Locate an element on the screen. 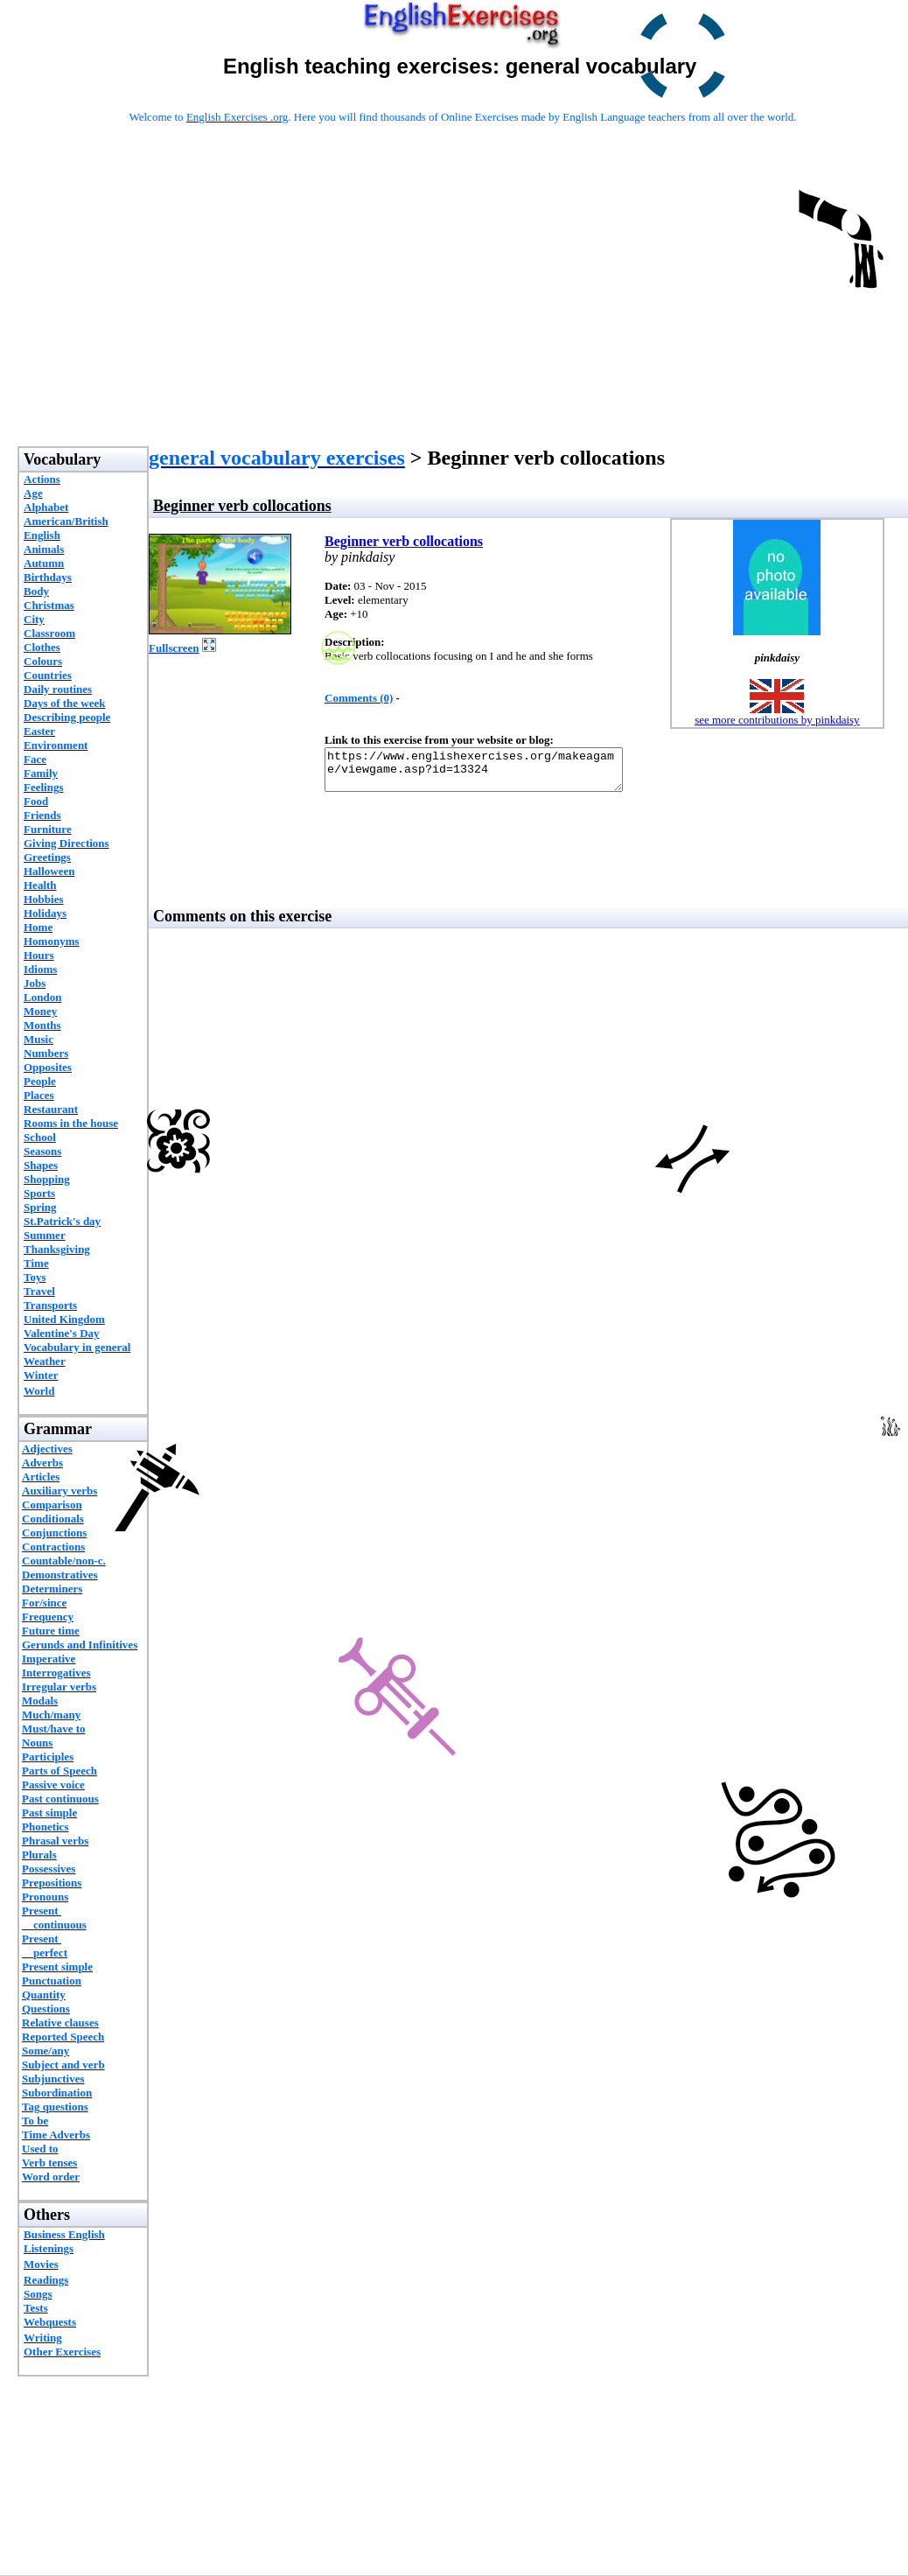 Image resolution: width=908 pixels, height=2576 pixels. navigate a slalom or obstacle course is located at coordinates (778, 1839).